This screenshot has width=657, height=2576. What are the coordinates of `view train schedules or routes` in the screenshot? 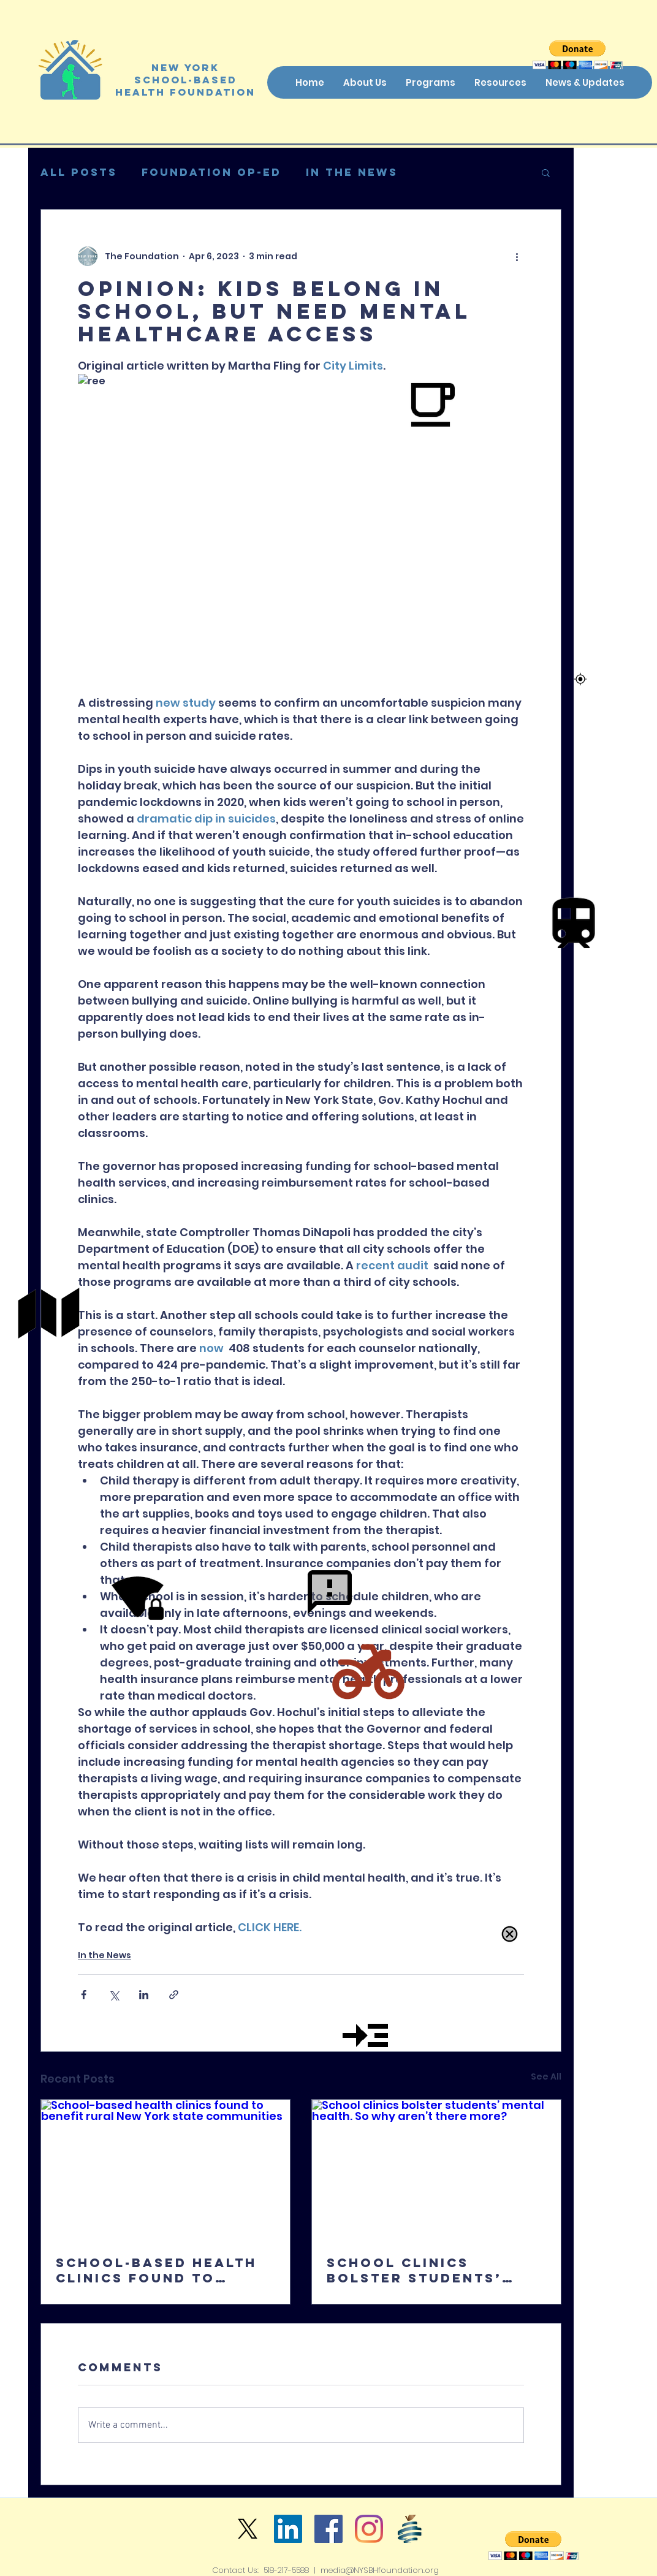 It's located at (574, 924).